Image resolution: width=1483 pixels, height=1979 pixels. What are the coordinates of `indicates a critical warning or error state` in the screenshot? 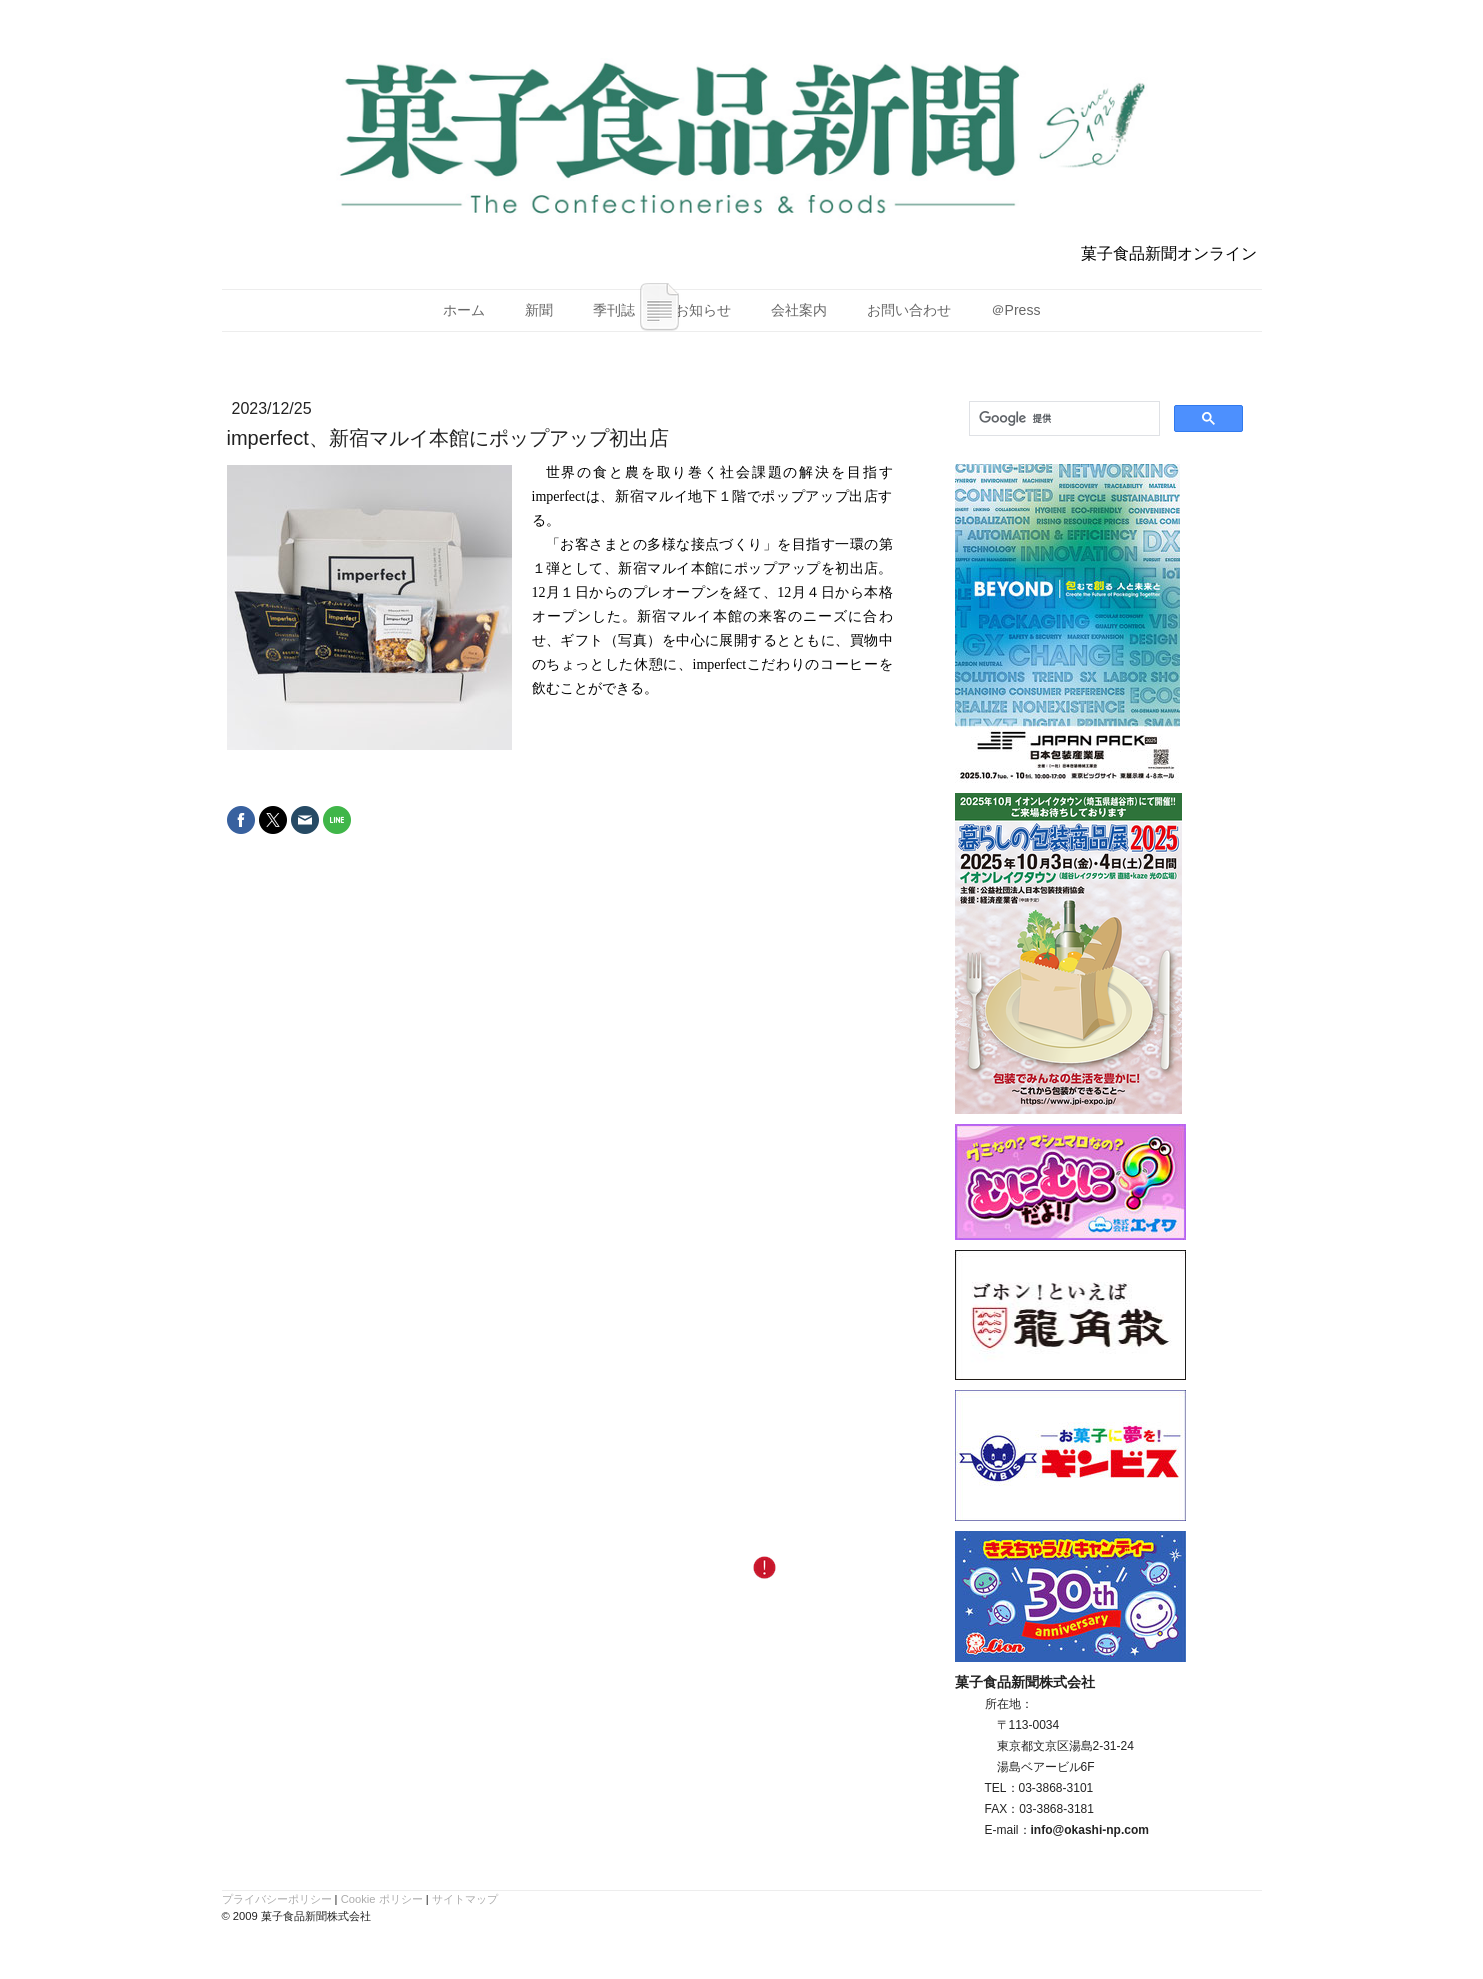 It's located at (764, 1567).